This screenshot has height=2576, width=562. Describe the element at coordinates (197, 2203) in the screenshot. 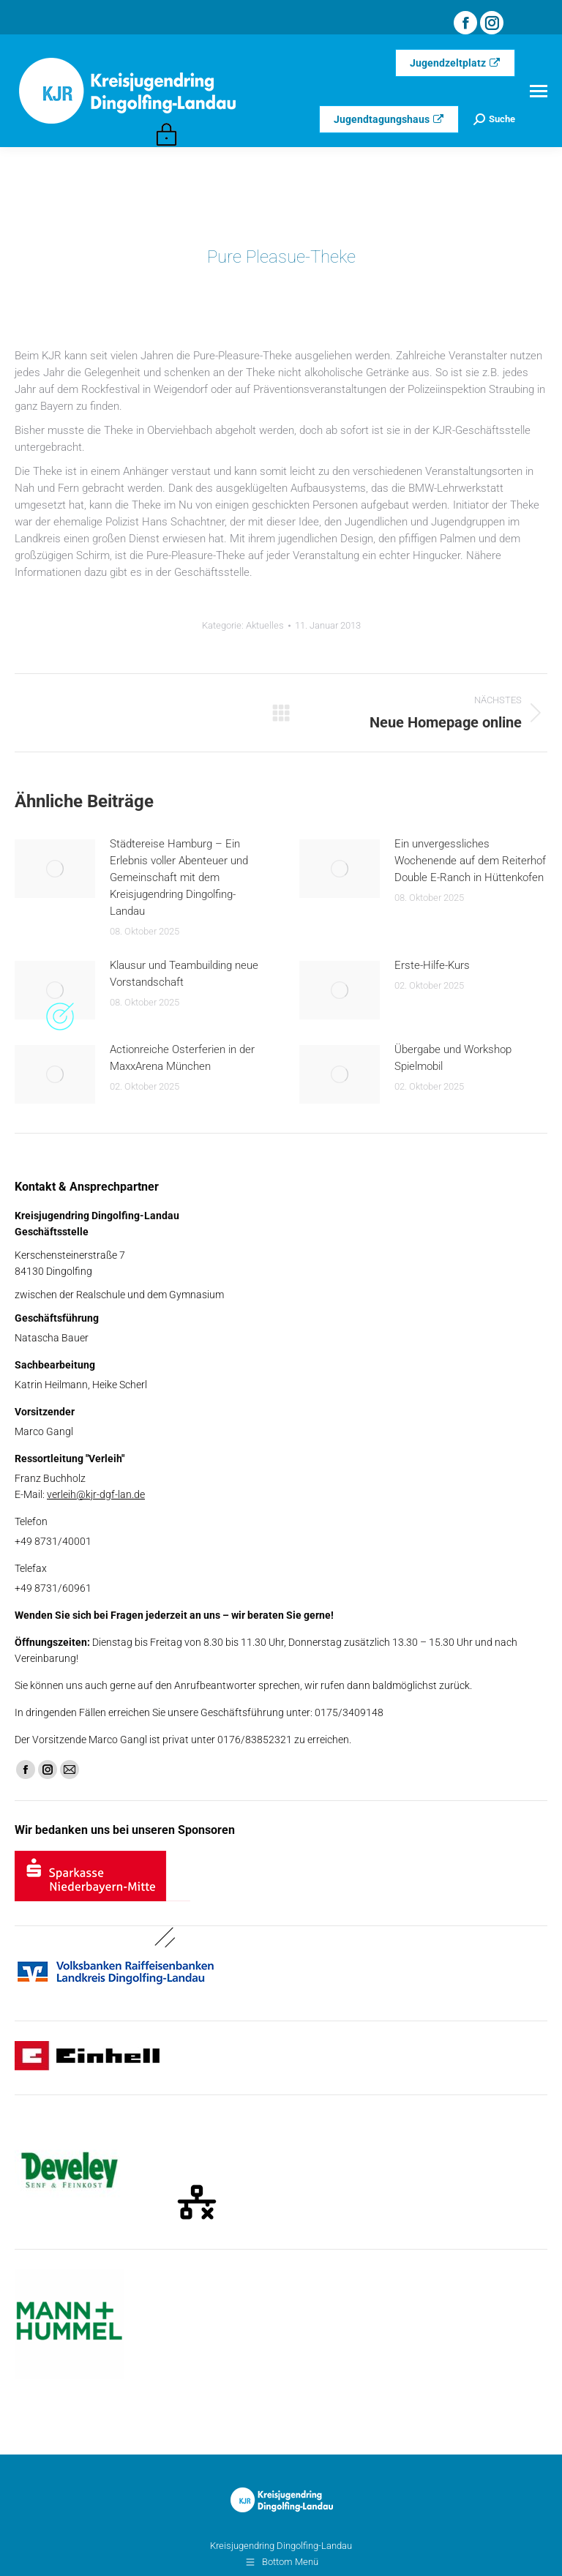

I see `network connection error or failure` at that location.